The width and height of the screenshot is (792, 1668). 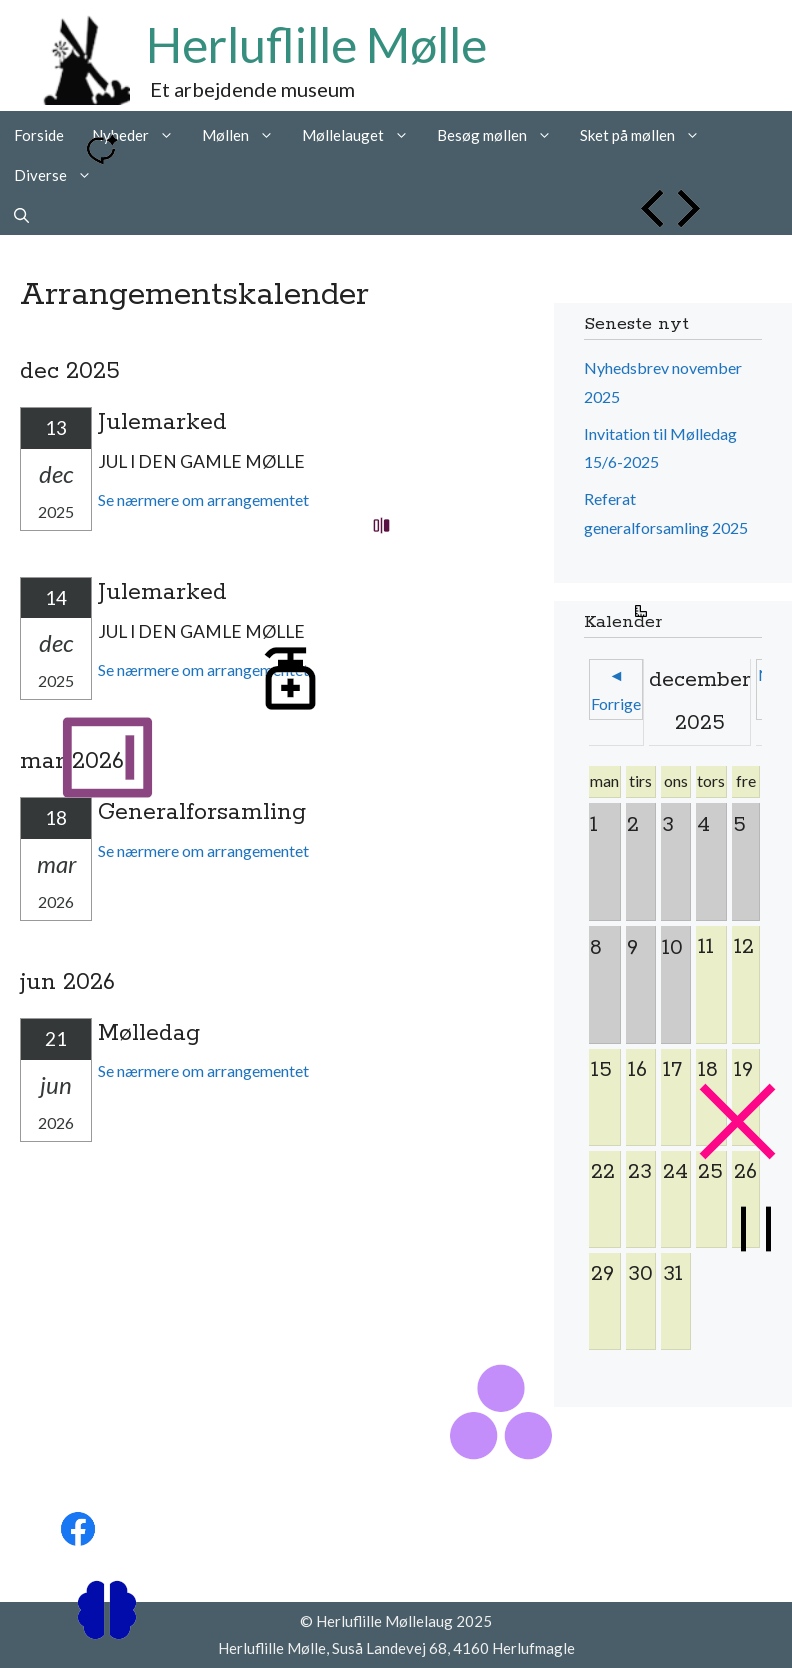 What do you see at coordinates (670, 208) in the screenshot?
I see `view or edit source code` at bounding box center [670, 208].